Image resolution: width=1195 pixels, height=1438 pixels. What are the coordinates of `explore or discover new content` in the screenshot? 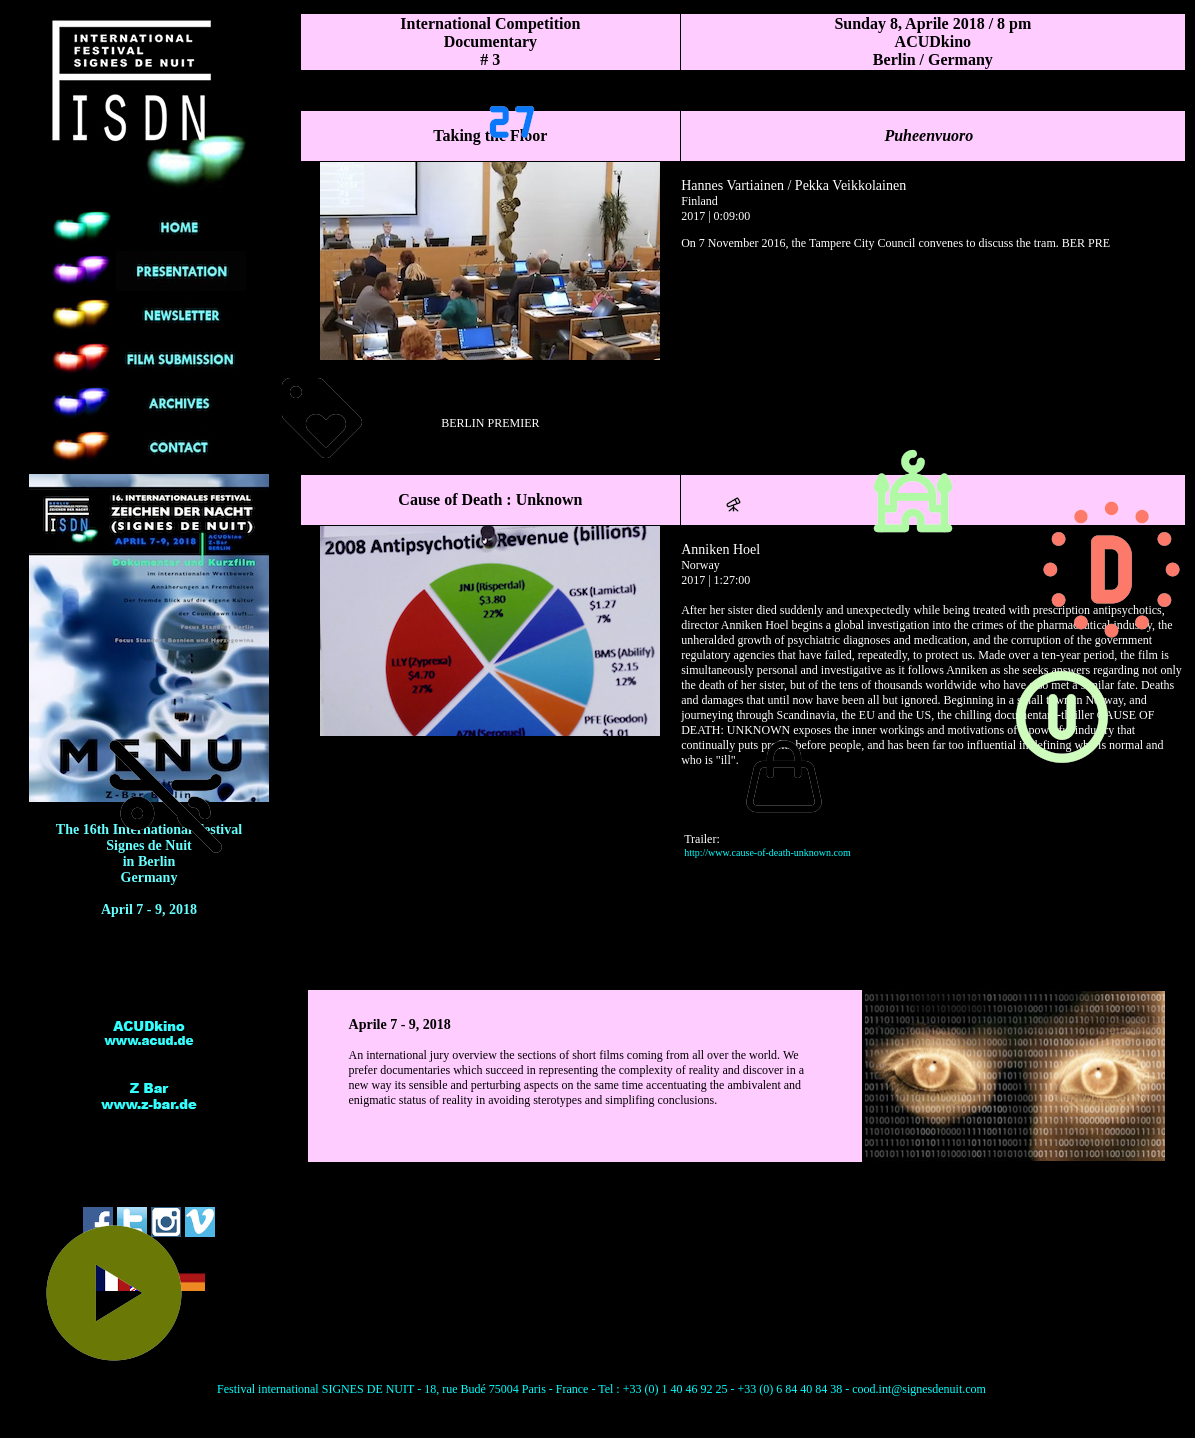 It's located at (733, 504).